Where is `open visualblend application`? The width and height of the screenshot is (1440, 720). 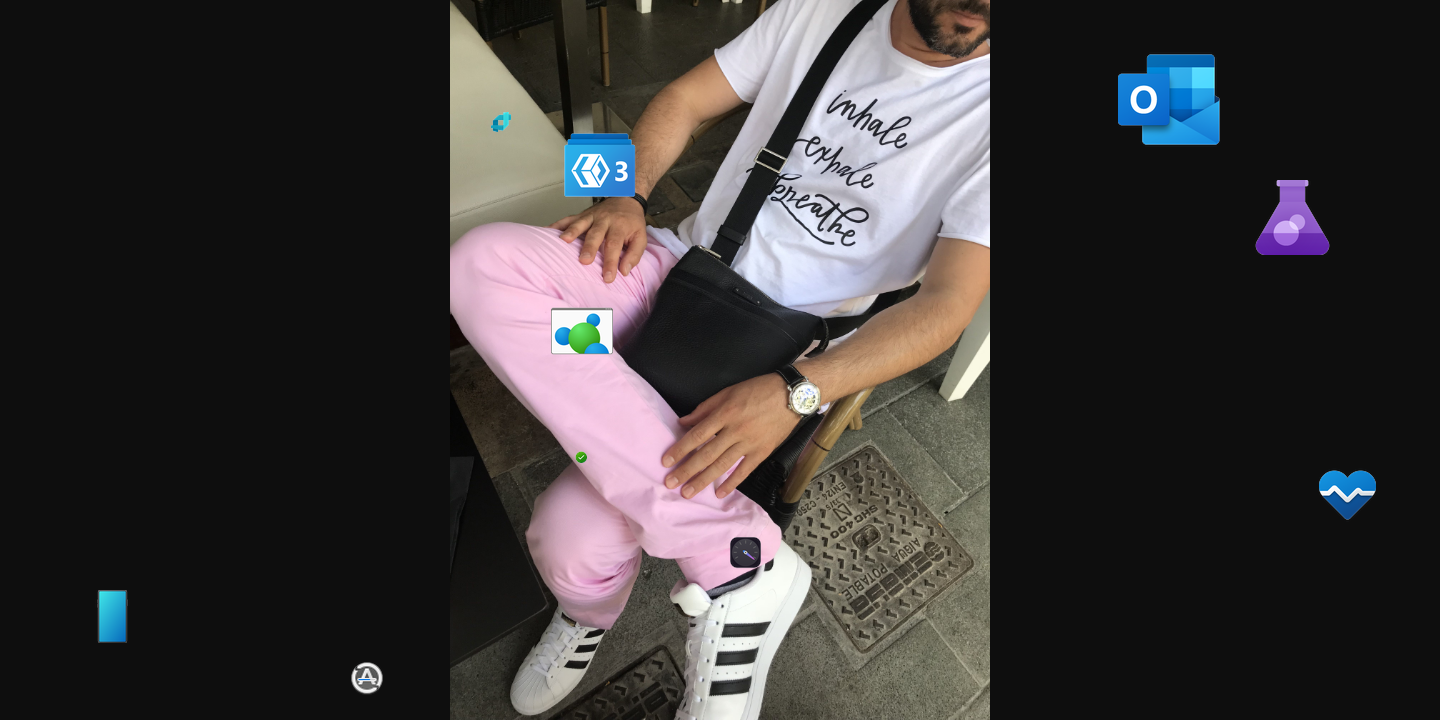
open visualblend application is located at coordinates (501, 122).